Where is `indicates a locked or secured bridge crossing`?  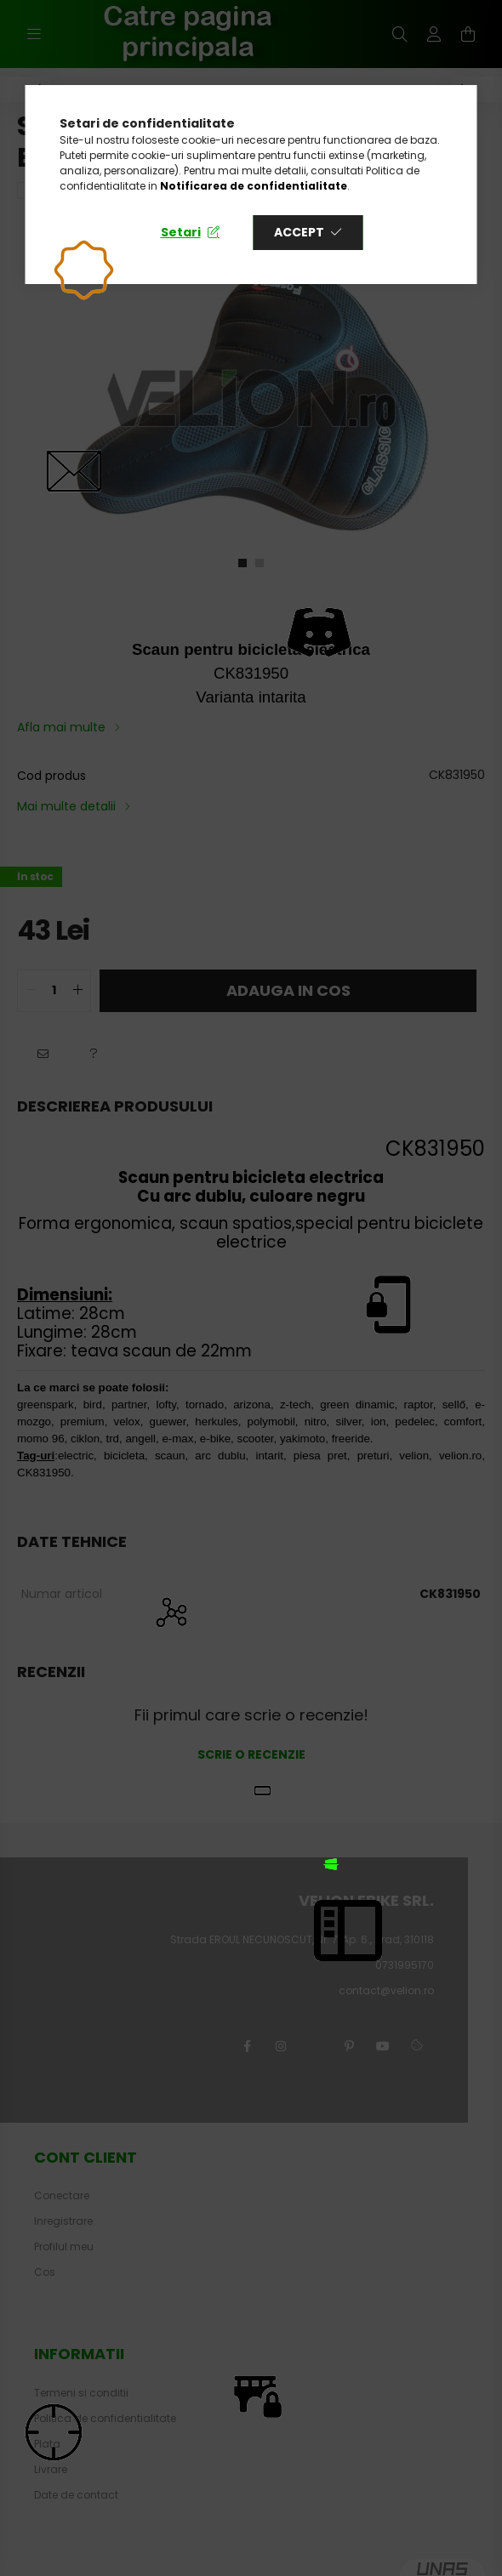 indicates a locked or secured bridge crossing is located at coordinates (258, 2394).